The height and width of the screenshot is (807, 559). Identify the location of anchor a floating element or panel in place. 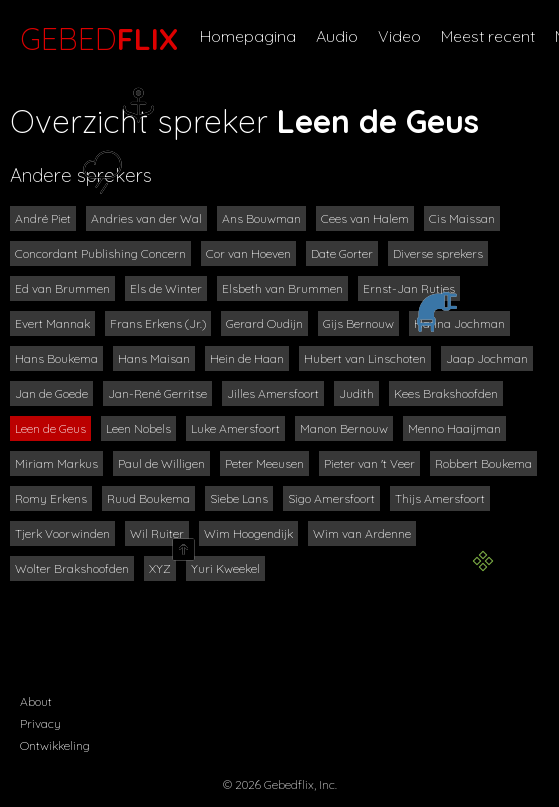
(138, 104).